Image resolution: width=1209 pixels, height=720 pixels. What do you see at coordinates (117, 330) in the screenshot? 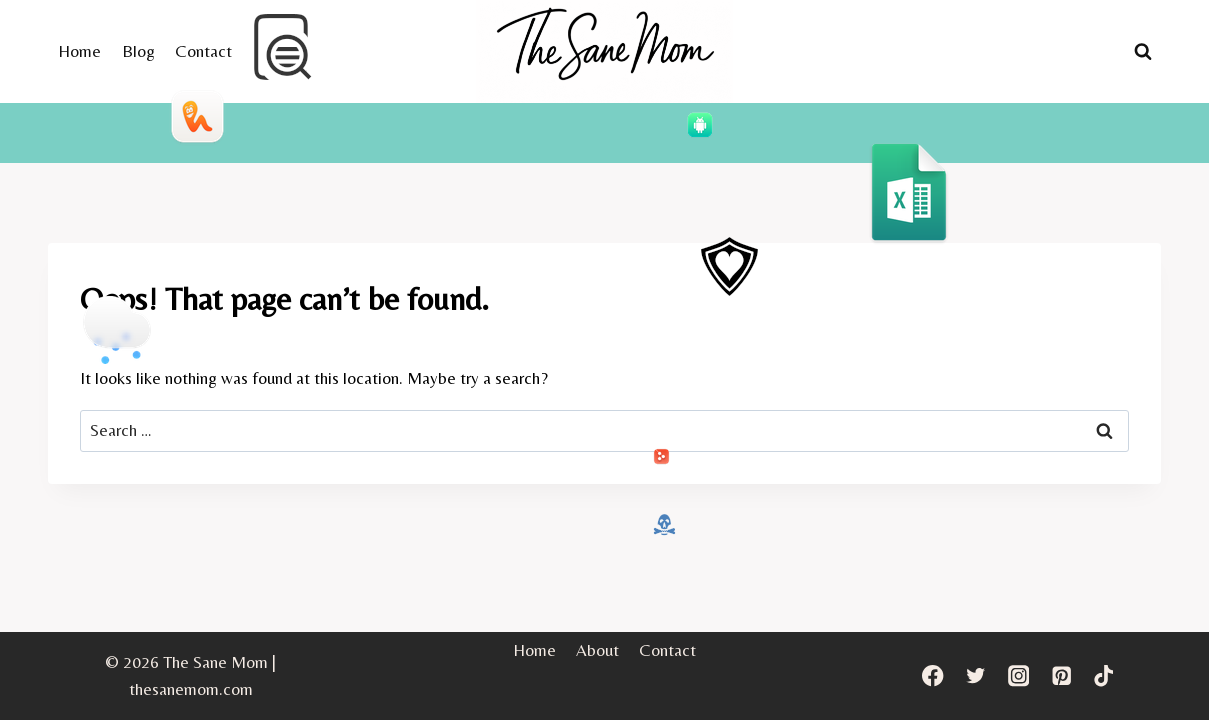
I see `indicates freezing rain weather conditions` at bounding box center [117, 330].